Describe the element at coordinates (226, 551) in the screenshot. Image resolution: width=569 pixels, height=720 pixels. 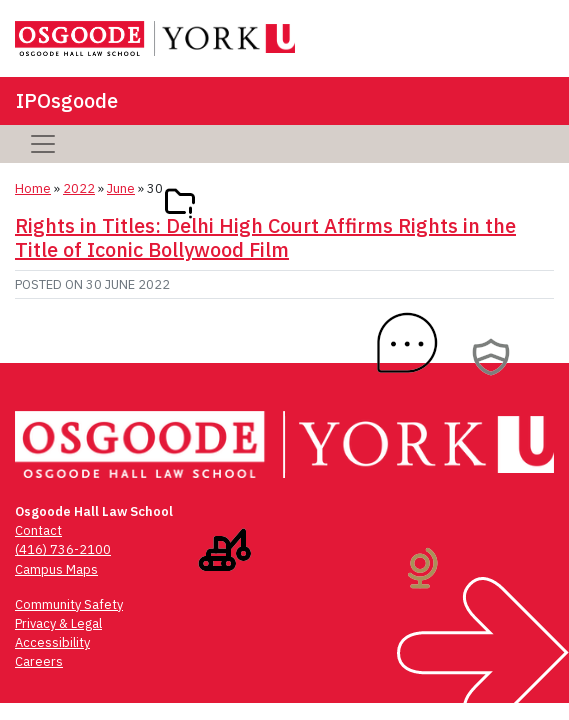
I see `demolition or destruction tool` at that location.